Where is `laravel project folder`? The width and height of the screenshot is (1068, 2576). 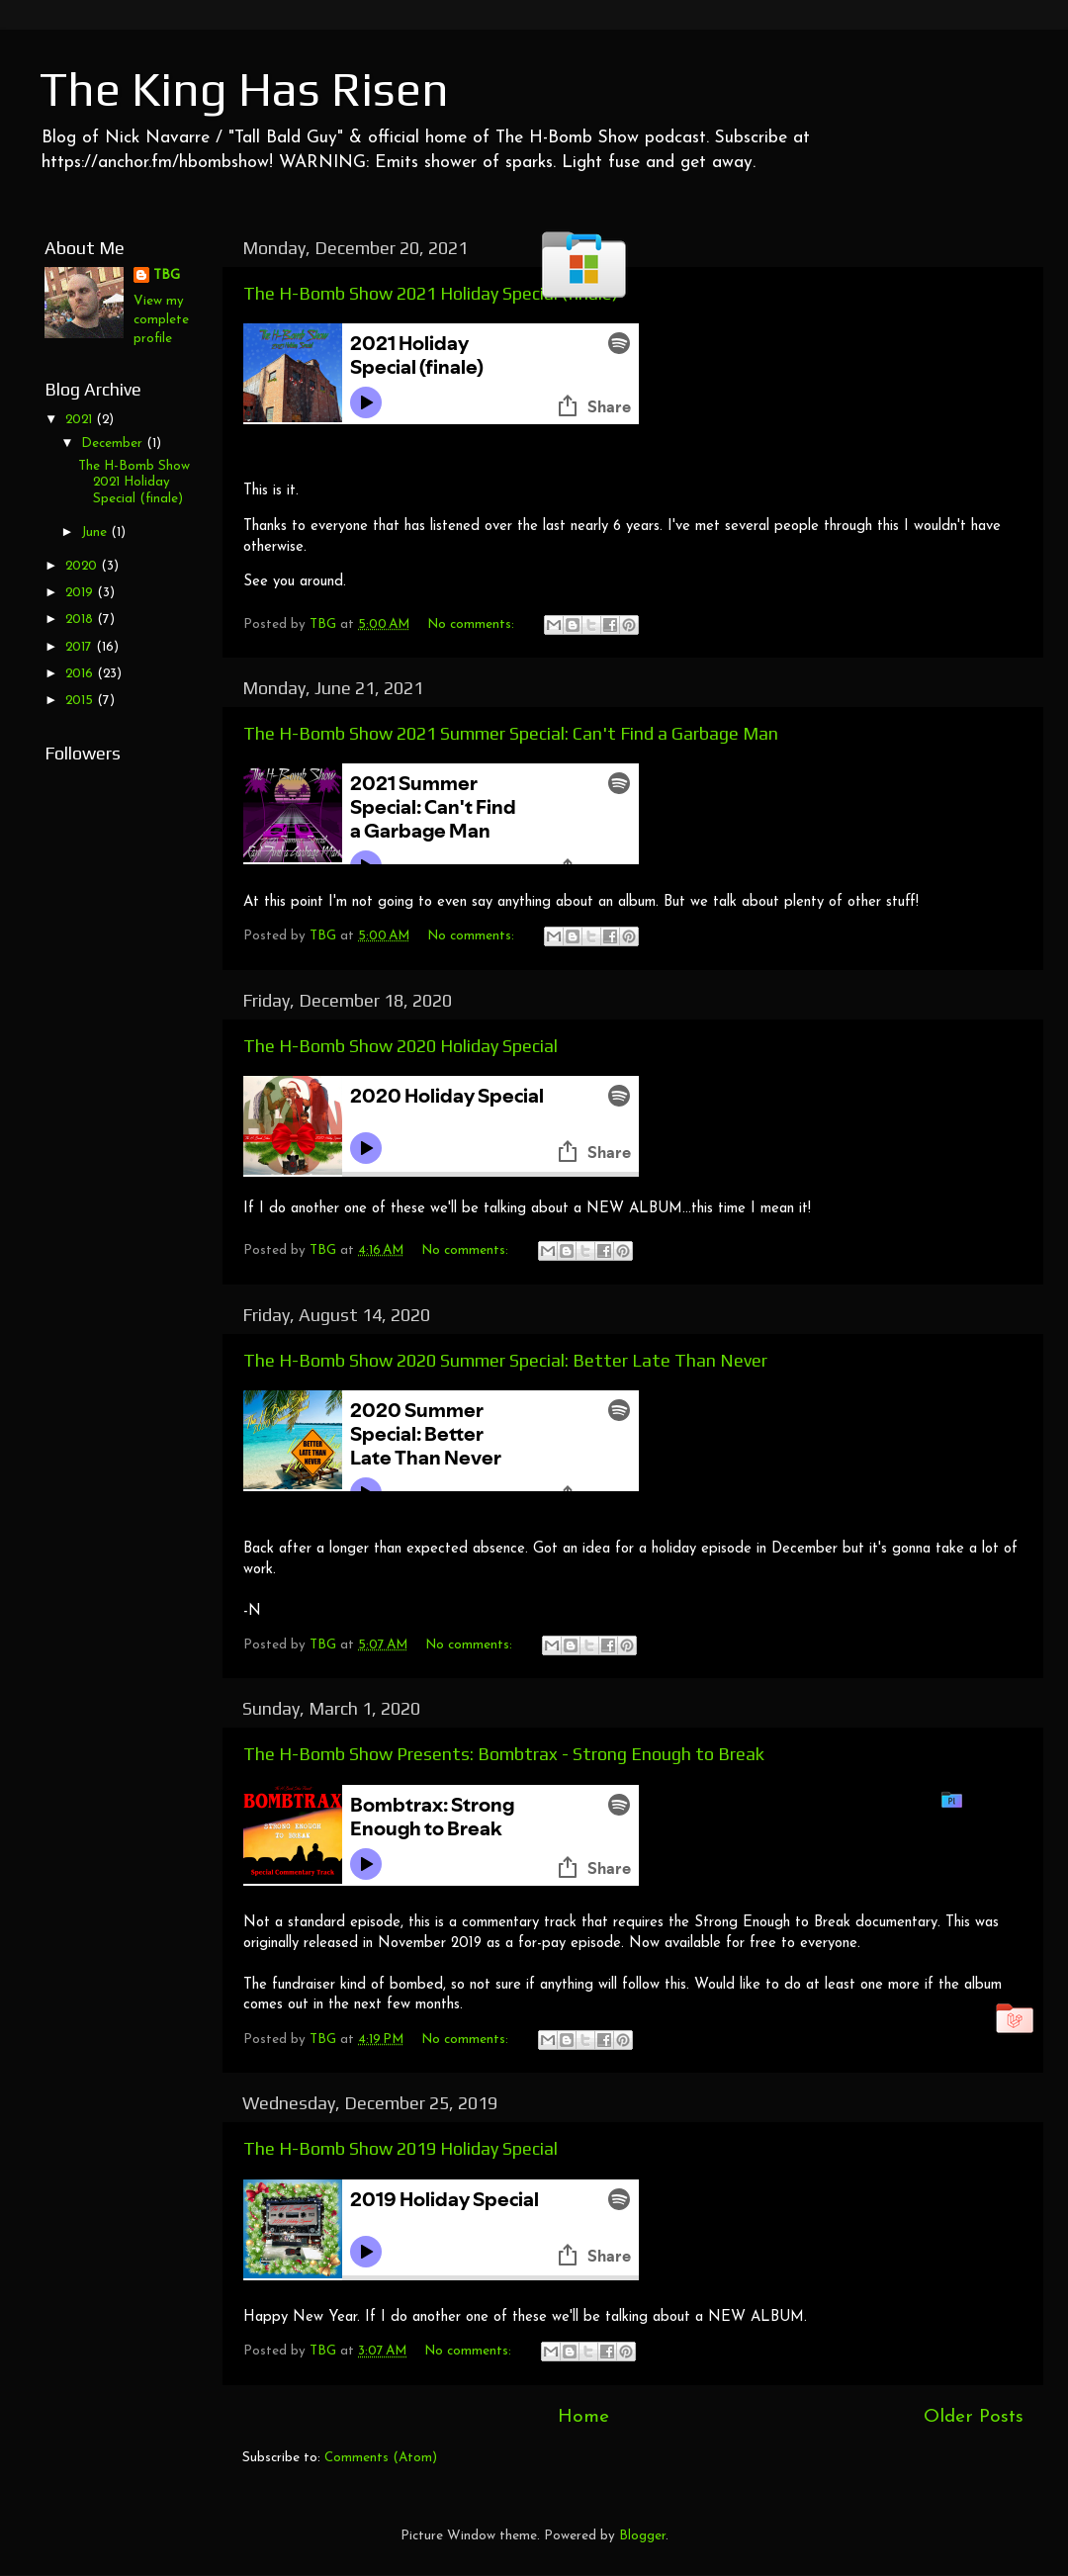 laravel project folder is located at coordinates (1015, 2019).